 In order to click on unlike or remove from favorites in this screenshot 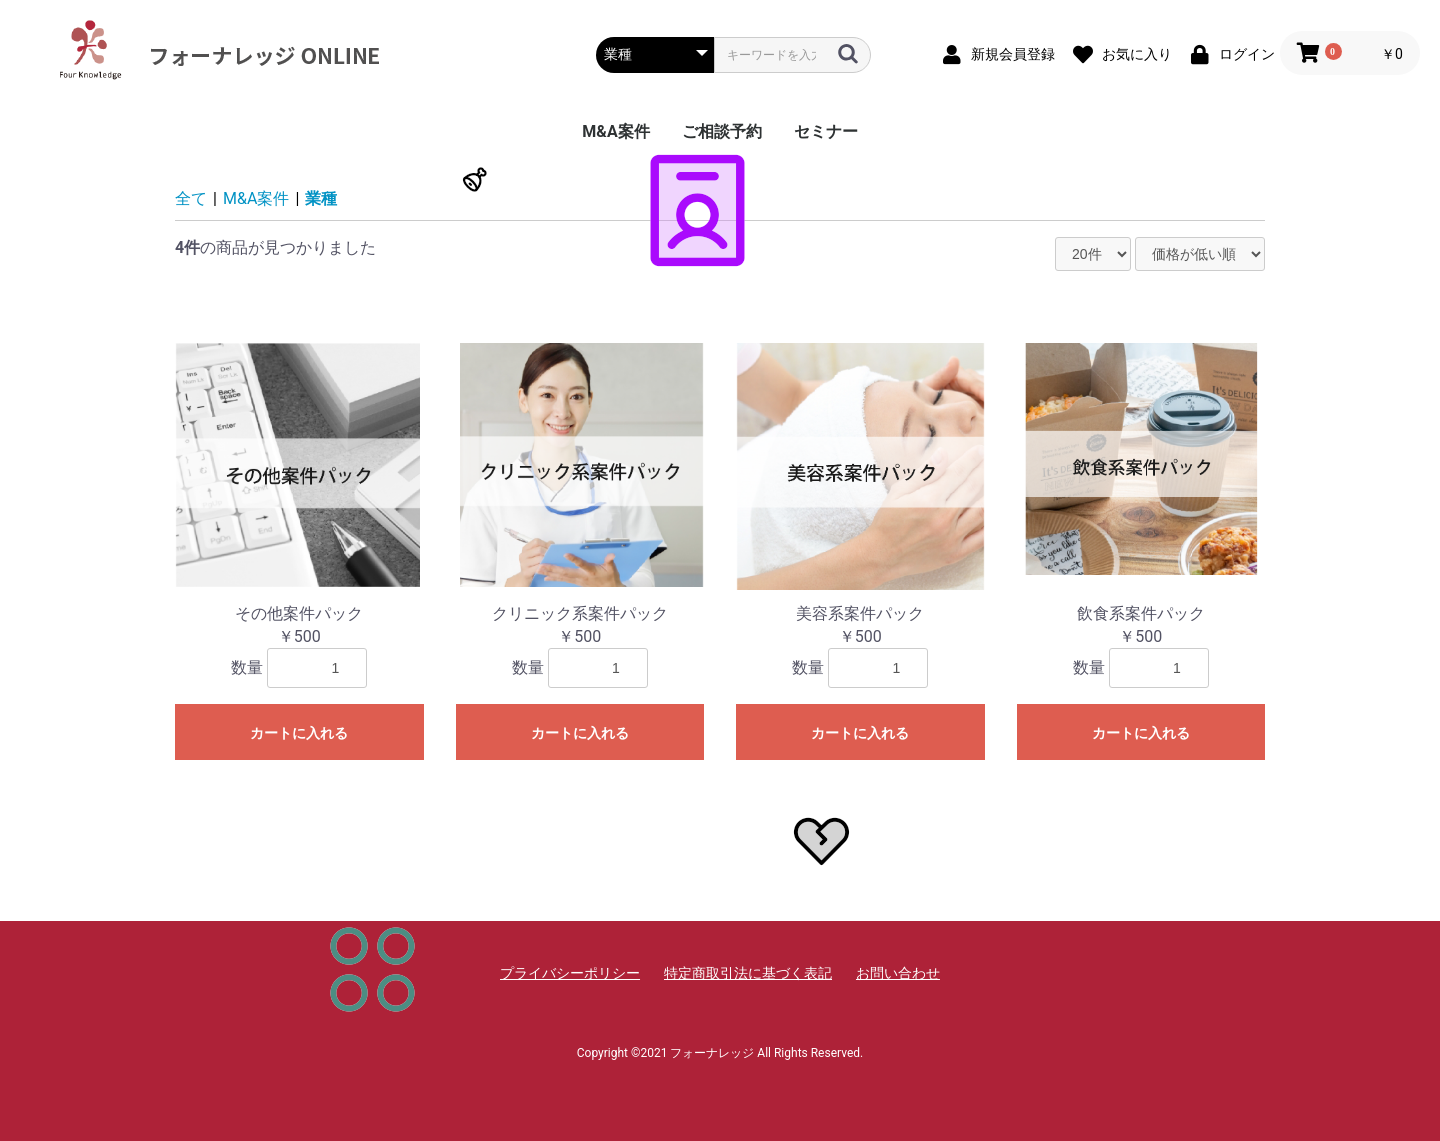, I will do `click(821, 839)`.